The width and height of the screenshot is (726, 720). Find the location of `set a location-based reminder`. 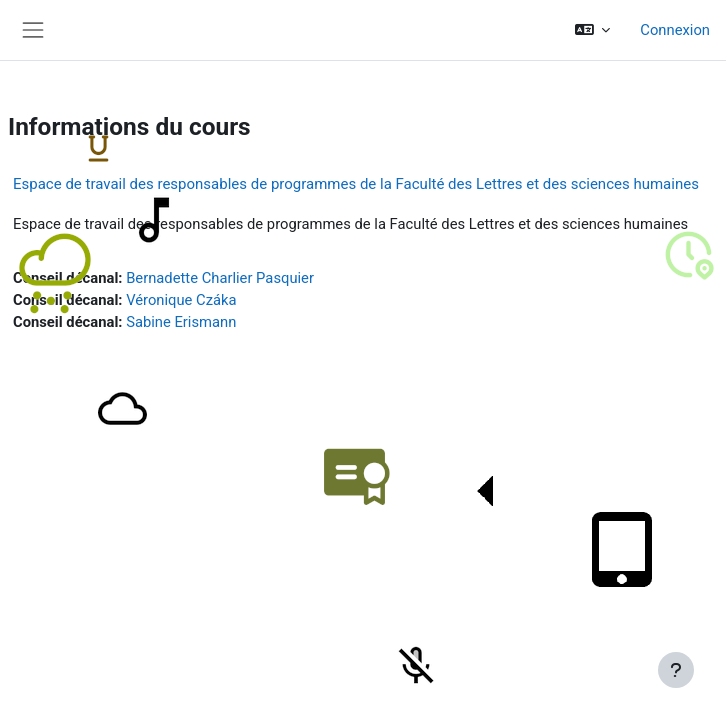

set a location-based reminder is located at coordinates (688, 254).